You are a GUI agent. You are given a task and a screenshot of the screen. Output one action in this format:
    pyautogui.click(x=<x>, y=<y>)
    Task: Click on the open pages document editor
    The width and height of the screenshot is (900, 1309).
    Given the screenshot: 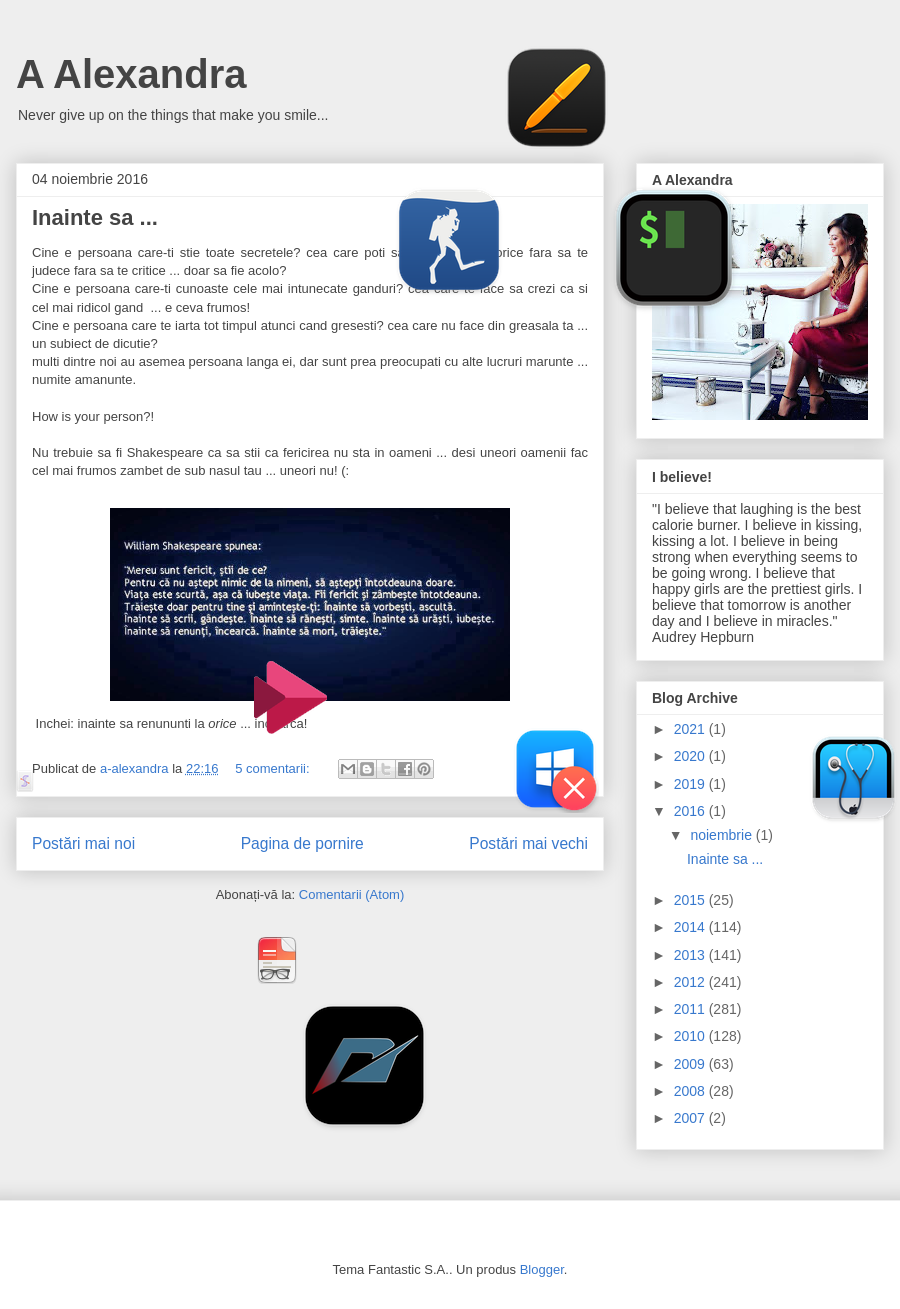 What is the action you would take?
    pyautogui.click(x=556, y=97)
    